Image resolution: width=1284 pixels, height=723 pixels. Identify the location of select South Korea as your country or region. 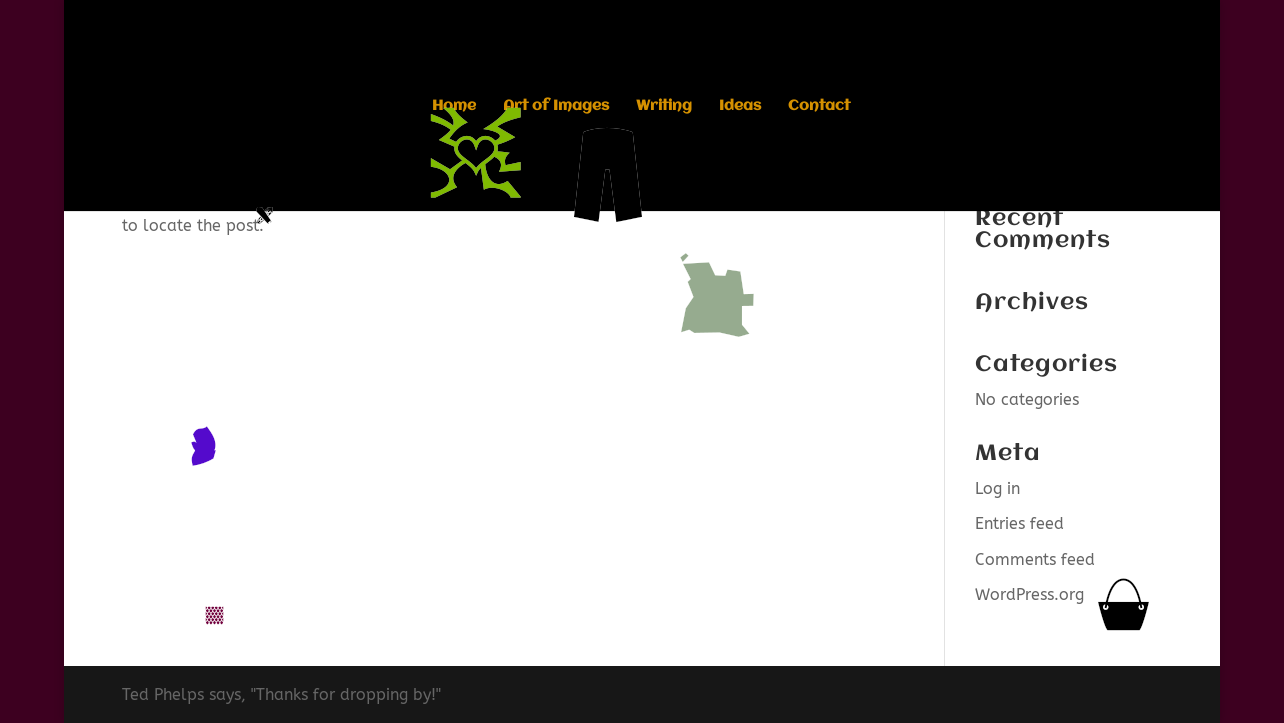
(203, 447).